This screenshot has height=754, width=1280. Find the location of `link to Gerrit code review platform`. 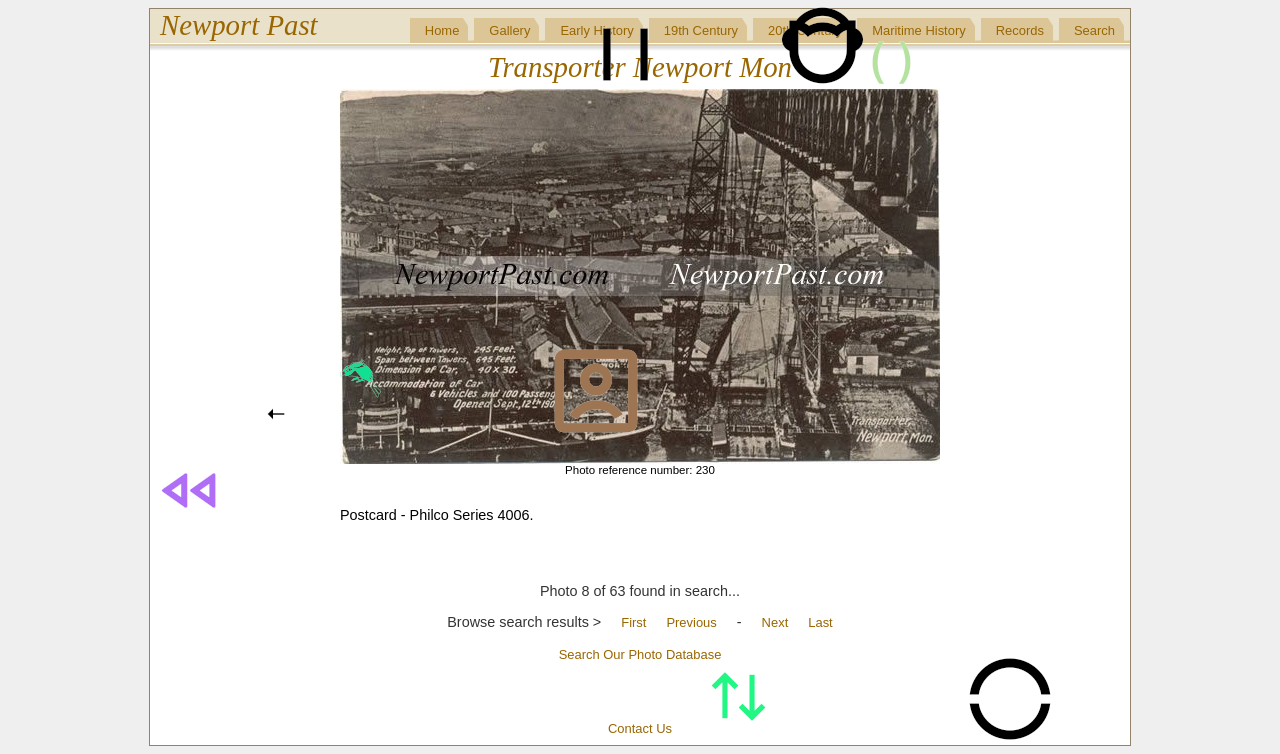

link to Gerrit code review platform is located at coordinates (360, 378).